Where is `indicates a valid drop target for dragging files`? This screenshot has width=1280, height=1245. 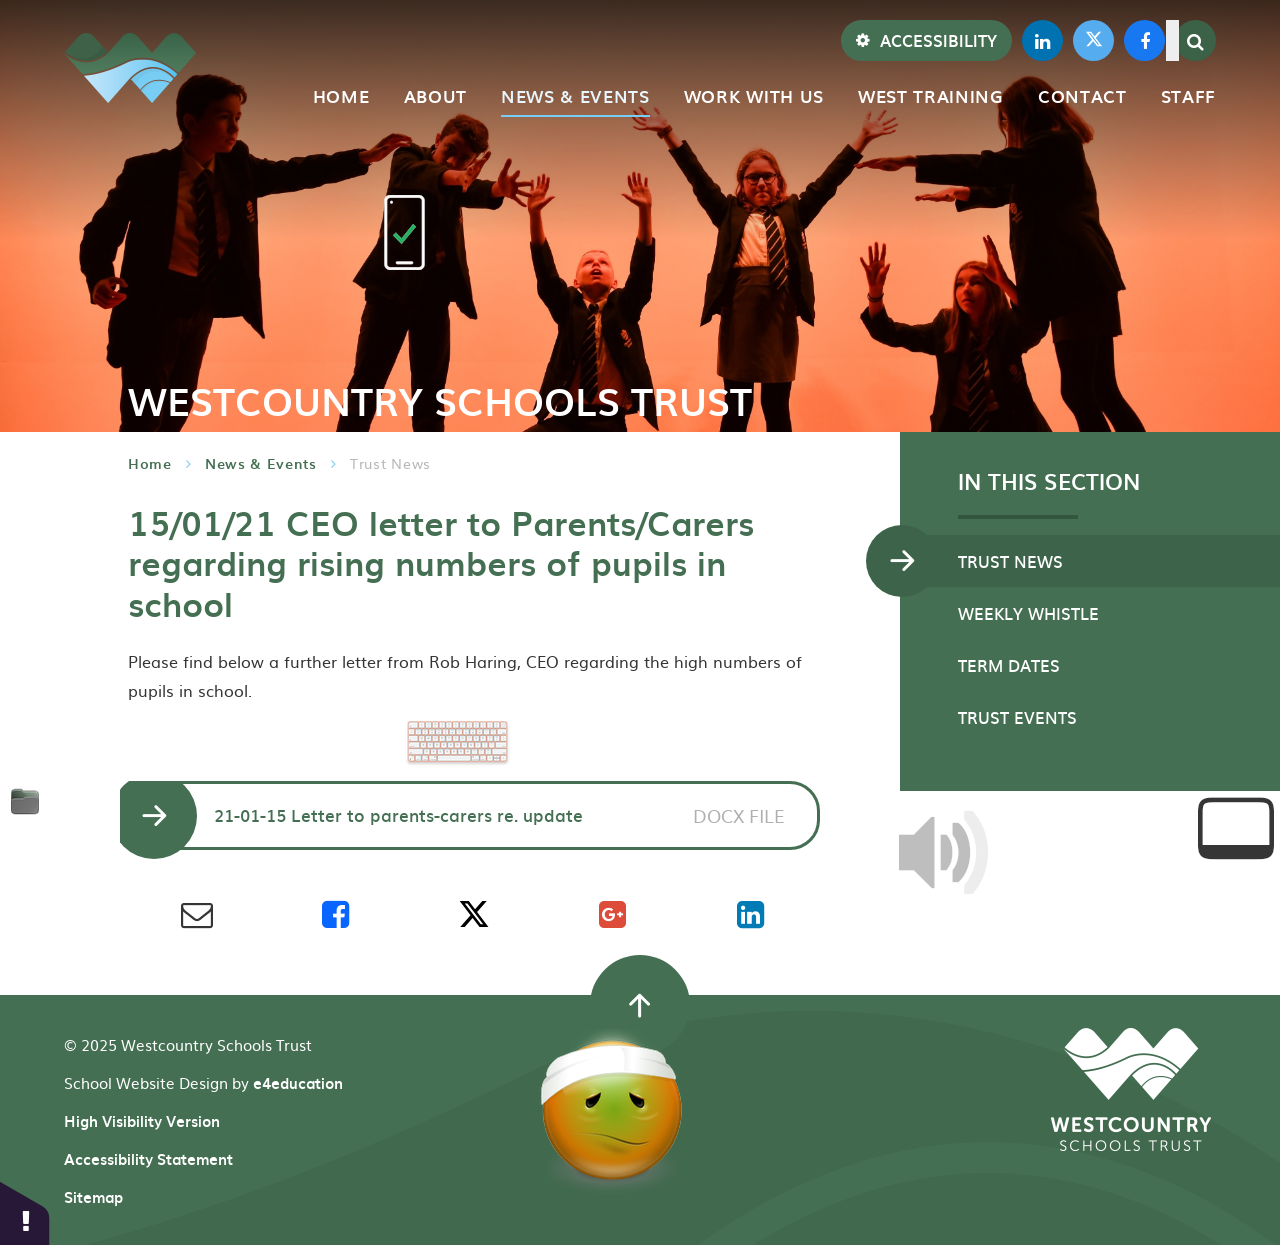
indicates a valid drop target for dragging files is located at coordinates (25, 801).